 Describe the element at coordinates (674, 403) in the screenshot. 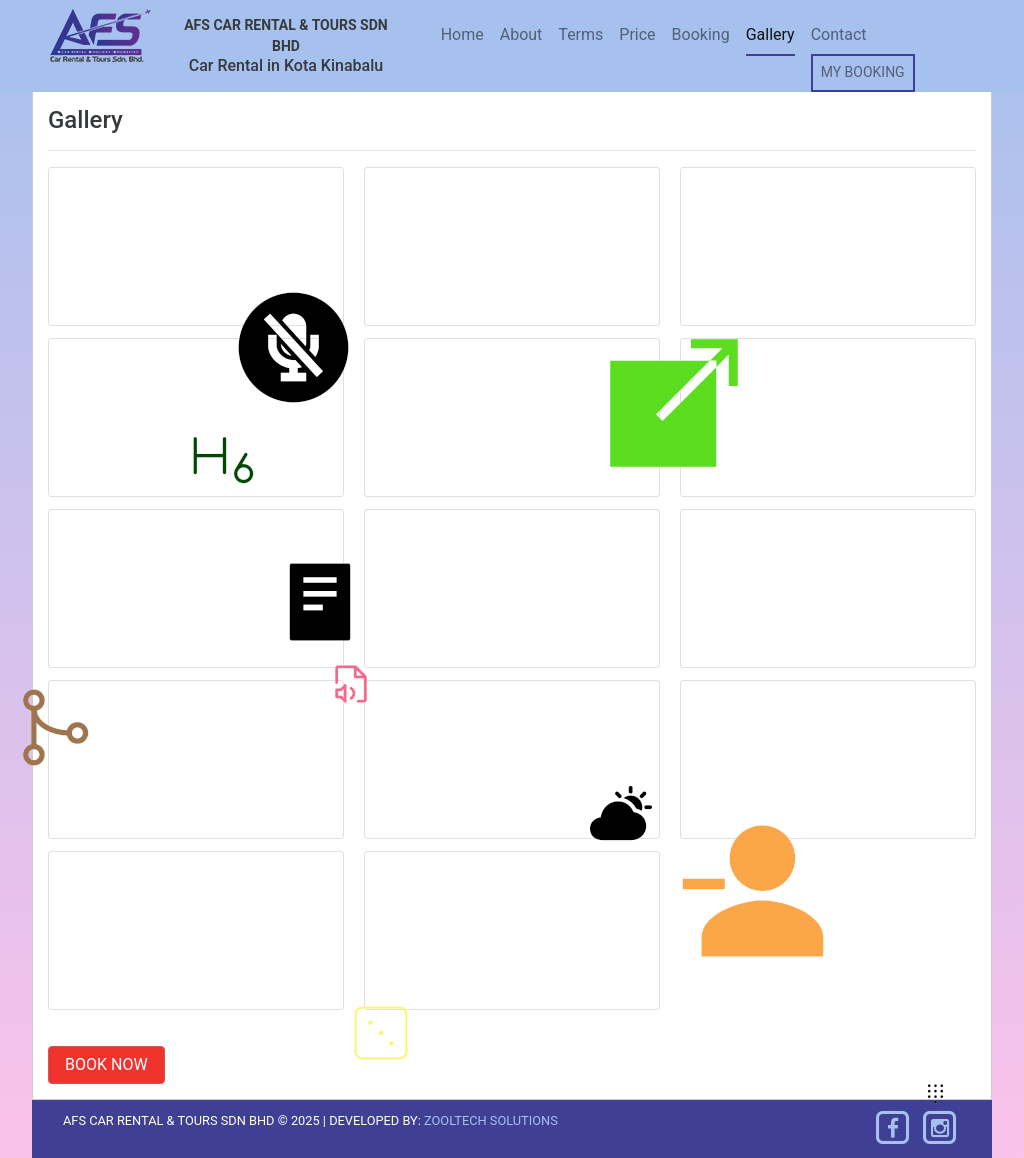

I see `open link in new window` at that location.